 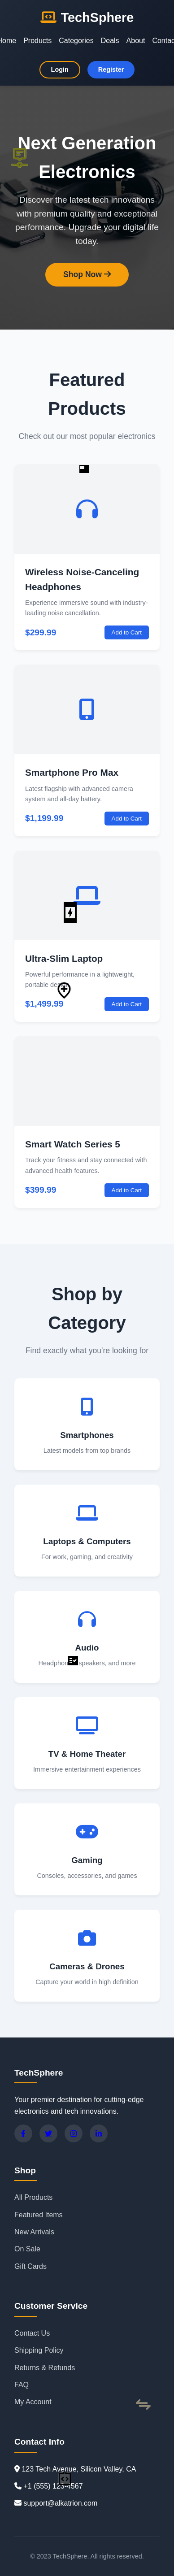 What do you see at coordinates (84, 469) in the screenshot?
I see `view featured video content` at bounding box center [84, 469].